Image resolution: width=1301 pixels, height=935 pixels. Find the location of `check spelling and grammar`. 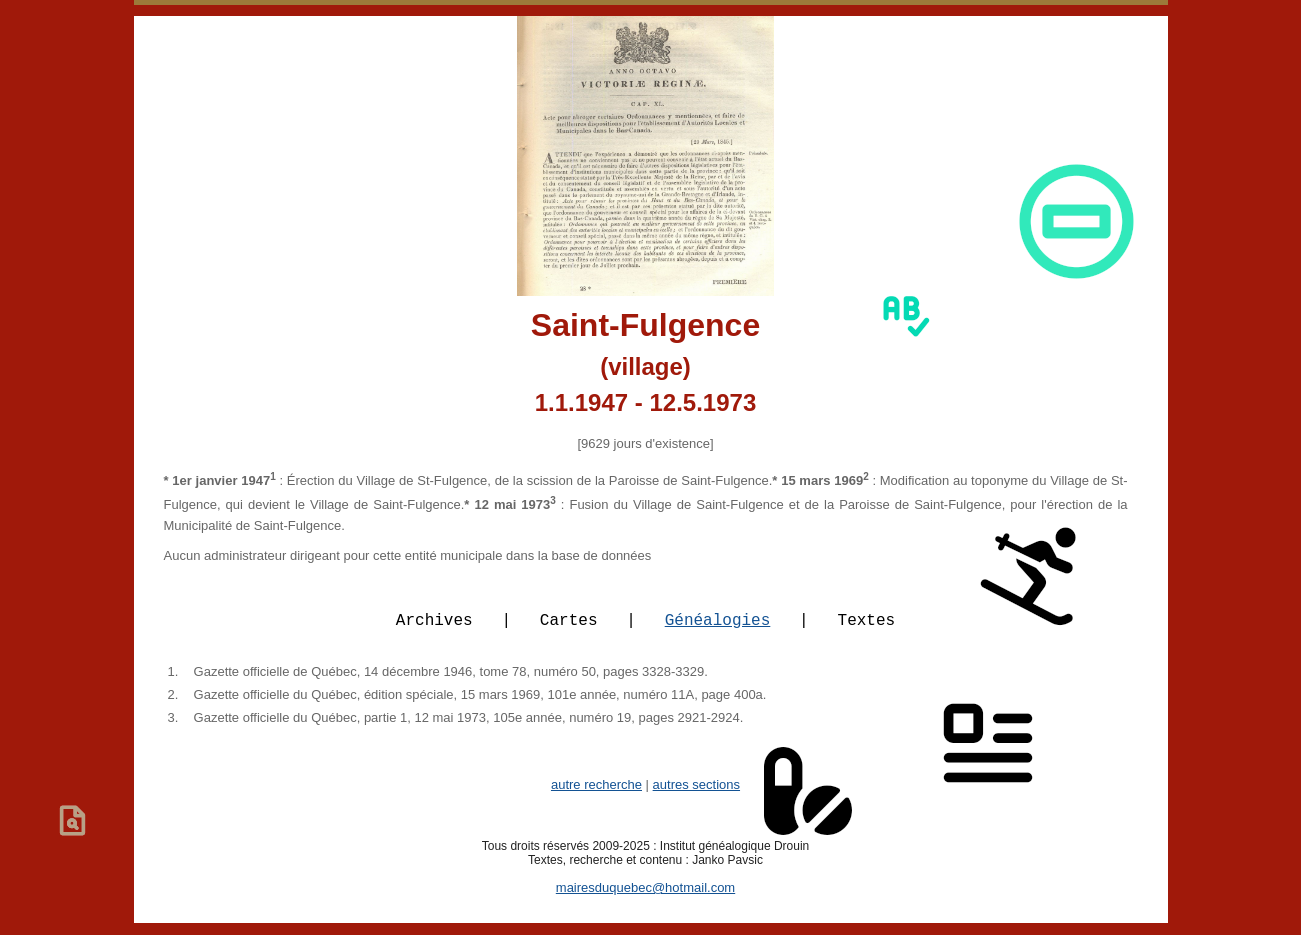

check spelling and grammar is located at coordinates (905, 315).